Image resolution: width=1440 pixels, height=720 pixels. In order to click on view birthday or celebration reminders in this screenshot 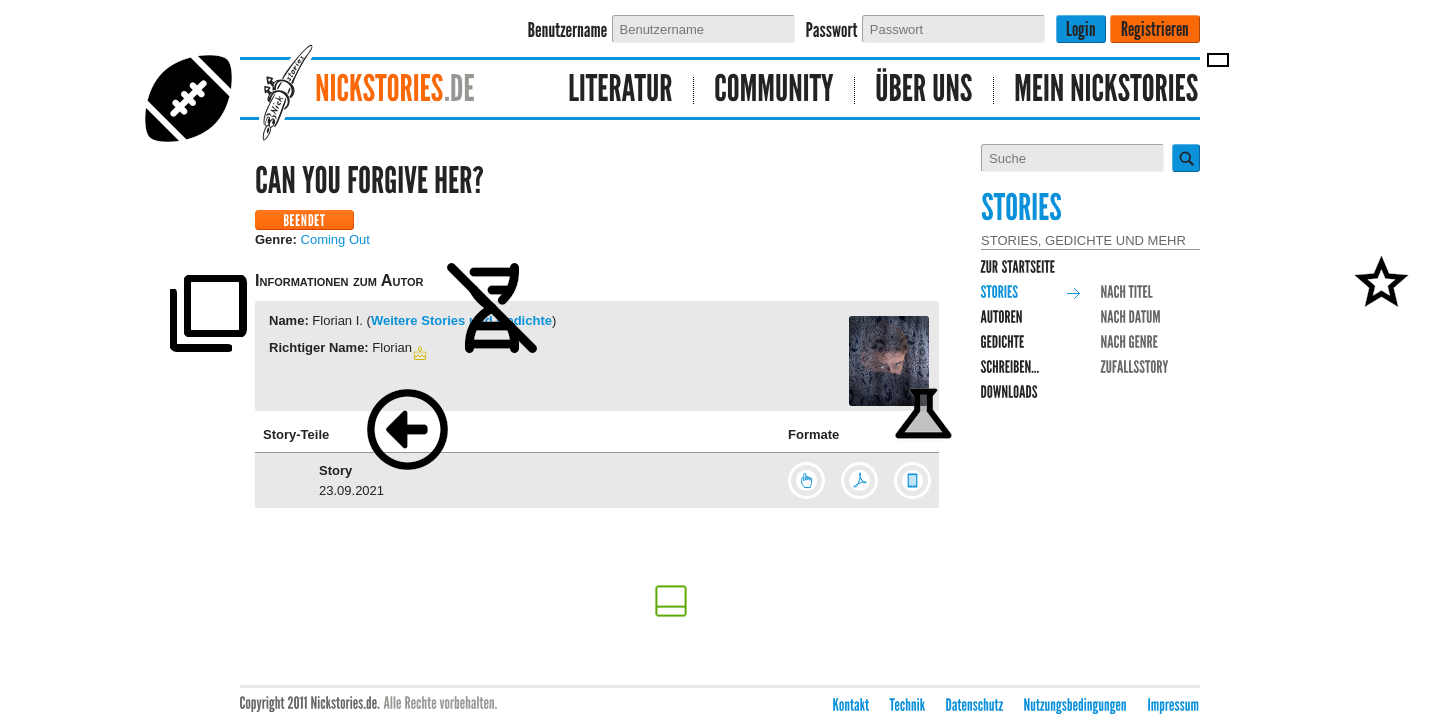, I will do `click(420, 354)`.